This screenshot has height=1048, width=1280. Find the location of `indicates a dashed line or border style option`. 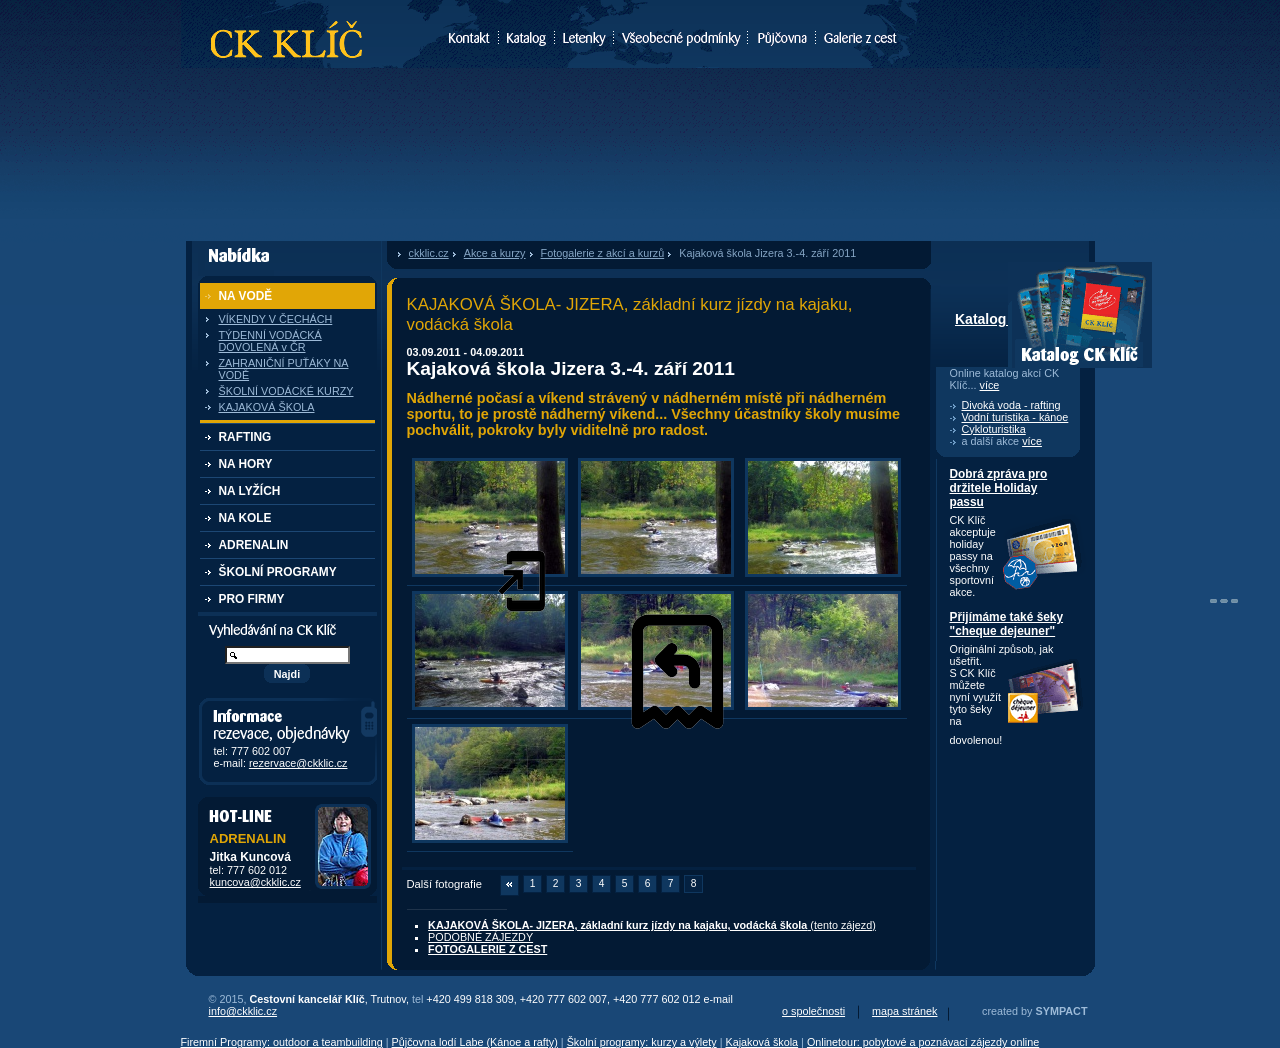

indicates a dashed line or border style option is located at coordinates (1224, 601).